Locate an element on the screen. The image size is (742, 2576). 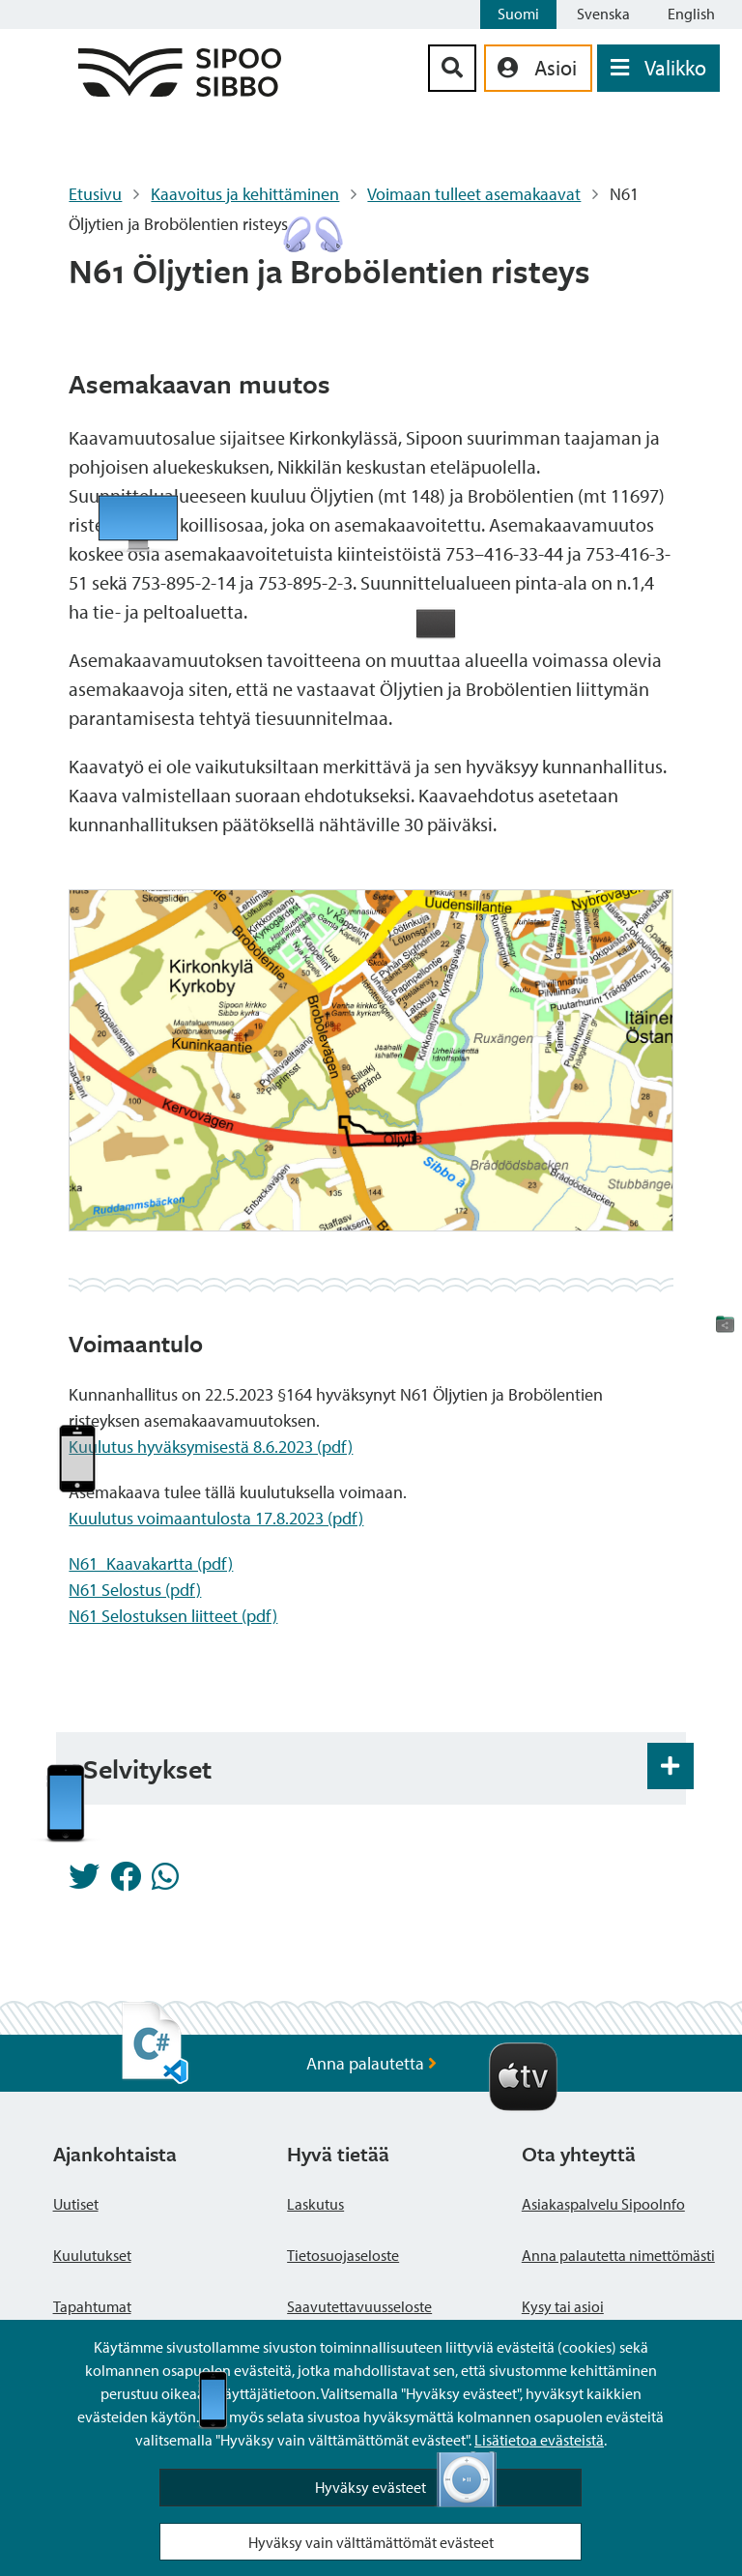
trackpad or touchpad device icon is located at coordinates (436, 623).